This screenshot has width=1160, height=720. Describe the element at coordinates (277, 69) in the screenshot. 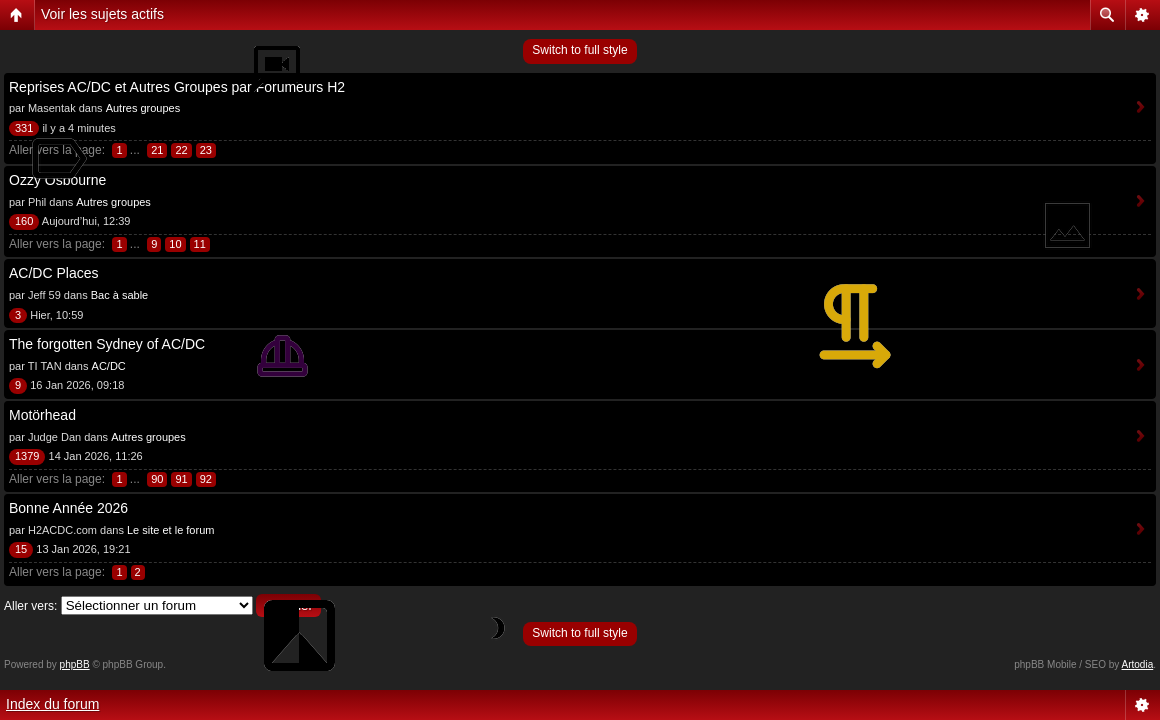

I see `start a video chat conversation` at that location.